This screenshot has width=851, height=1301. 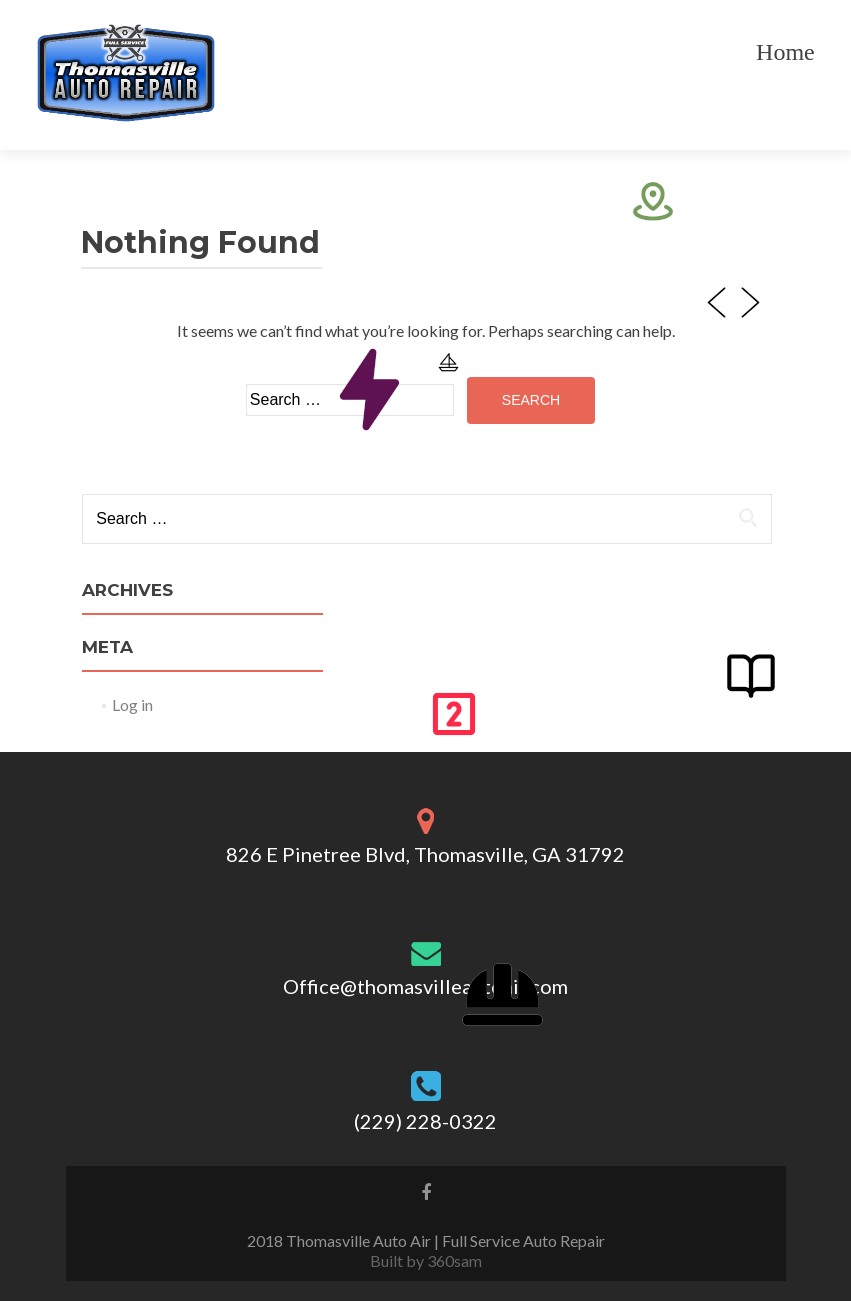 I want to click on view or edit source code, so click(x=733, y=302).